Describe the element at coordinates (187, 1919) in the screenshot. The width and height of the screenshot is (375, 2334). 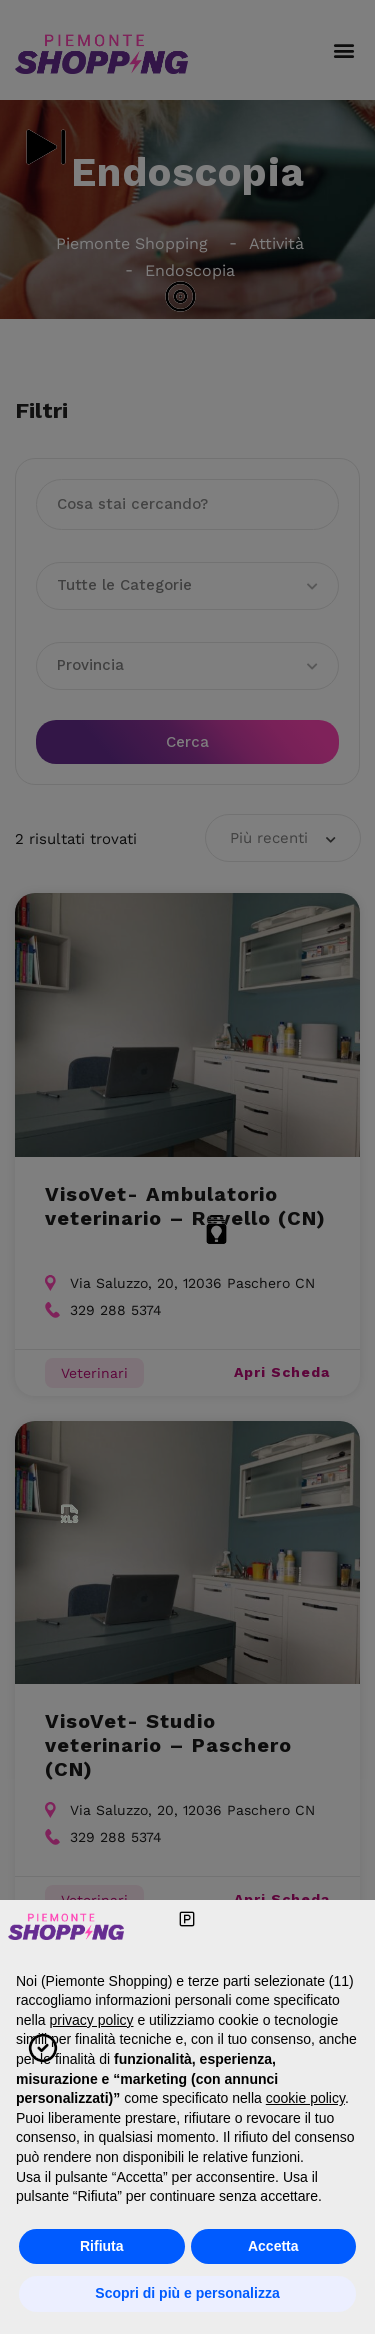
I see `find nearby parking locations` at that location.